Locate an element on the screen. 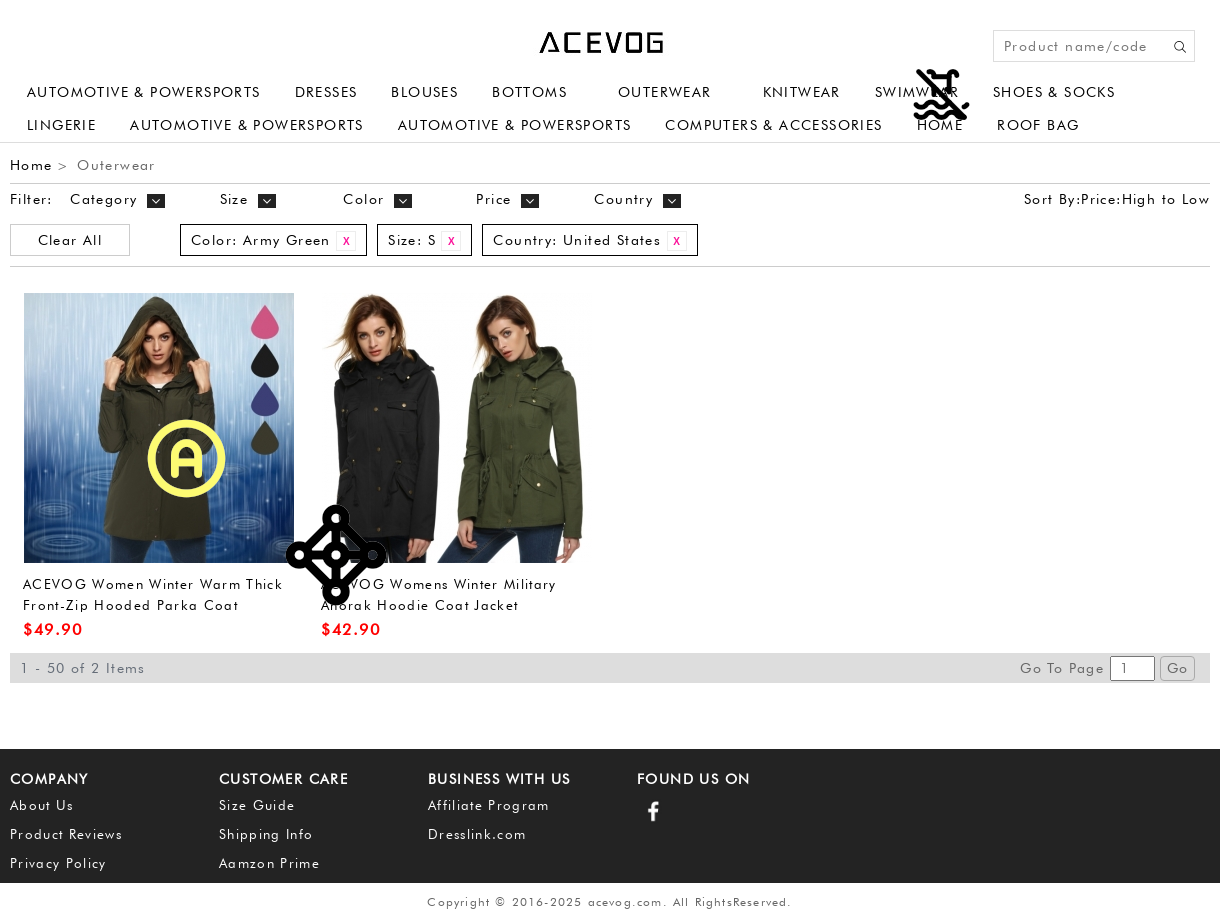 The width and height of the screenshot is (1220, 922). pool closed or unavailable is located at coordinates (941, 94).